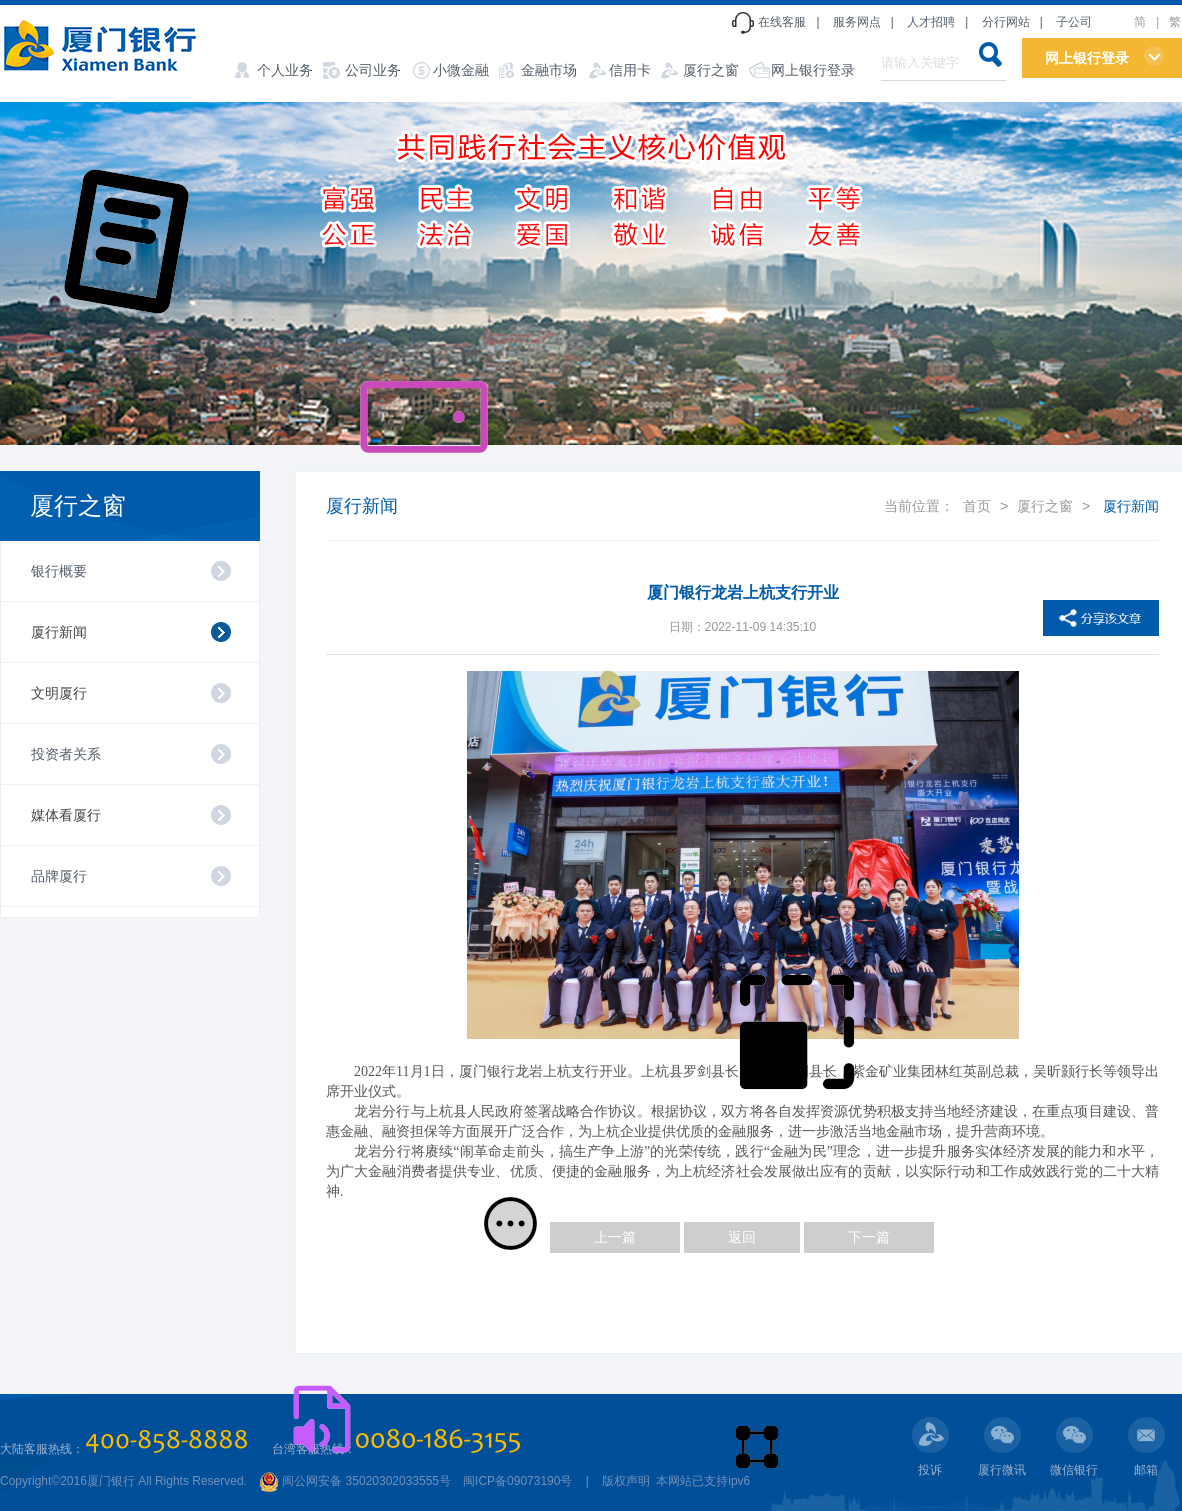  Describe the element at coordinates (424, 417) in the screenshot. I see `access storage or disk drive settings` at that location.